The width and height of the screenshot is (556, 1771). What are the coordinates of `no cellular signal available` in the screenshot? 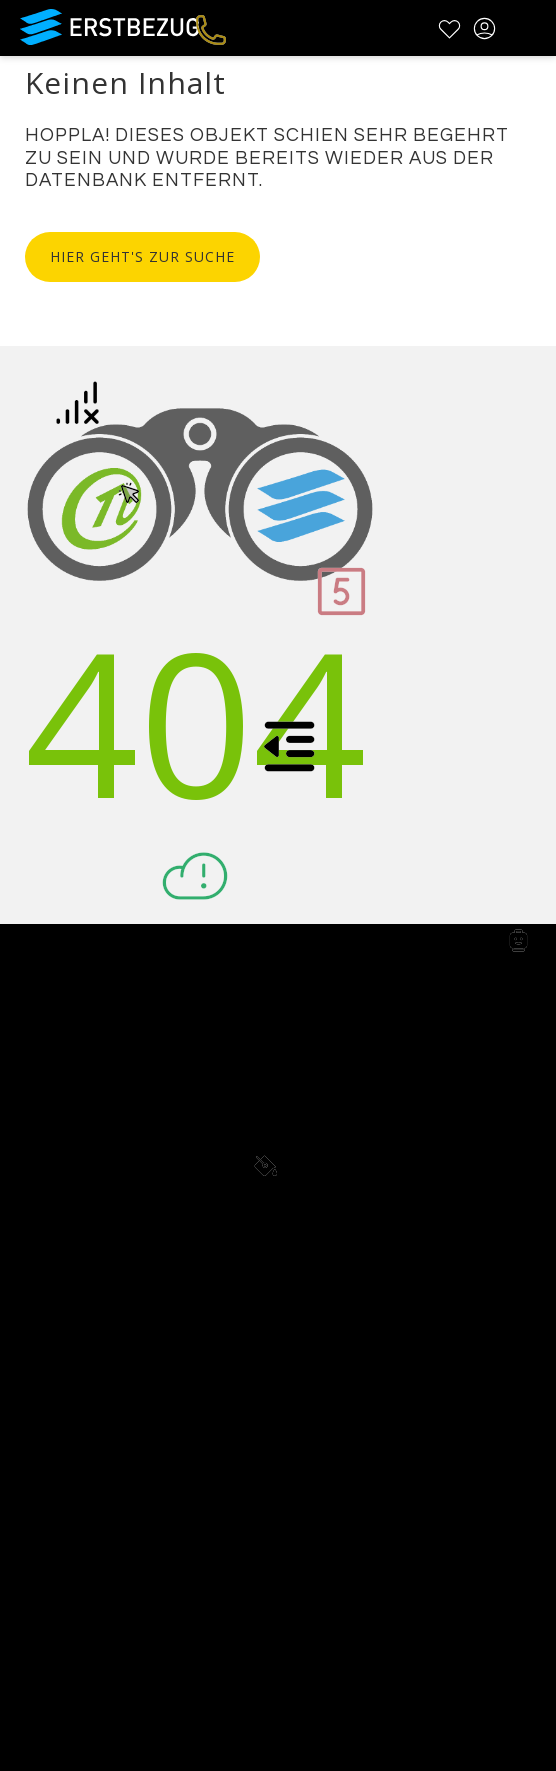 It's located at (78, 405).